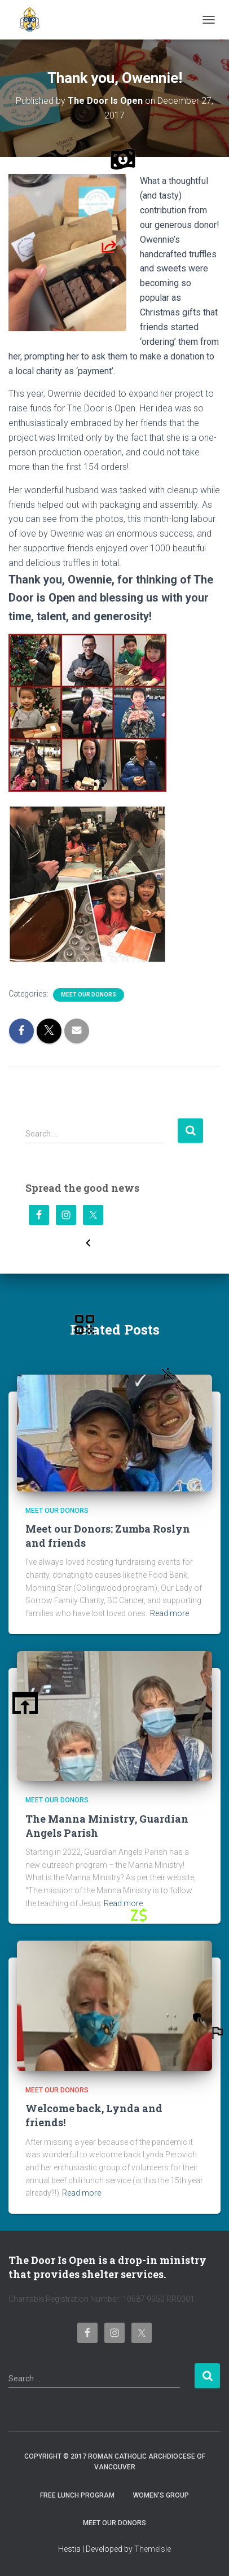 This screenshot has width=229, height=2576. Describe the element at coordinates (85, 1324) in the screenshot. I see `scan or generate a QR code` at that location.